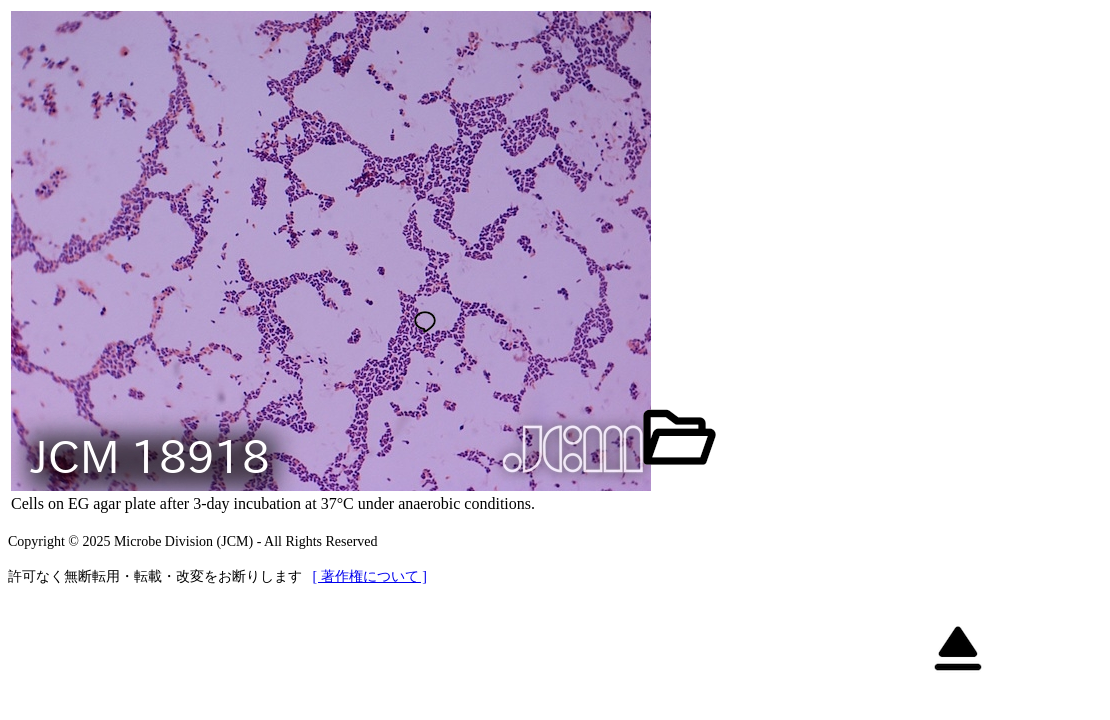  I want to click on eject media or disc, so click(958, 647).